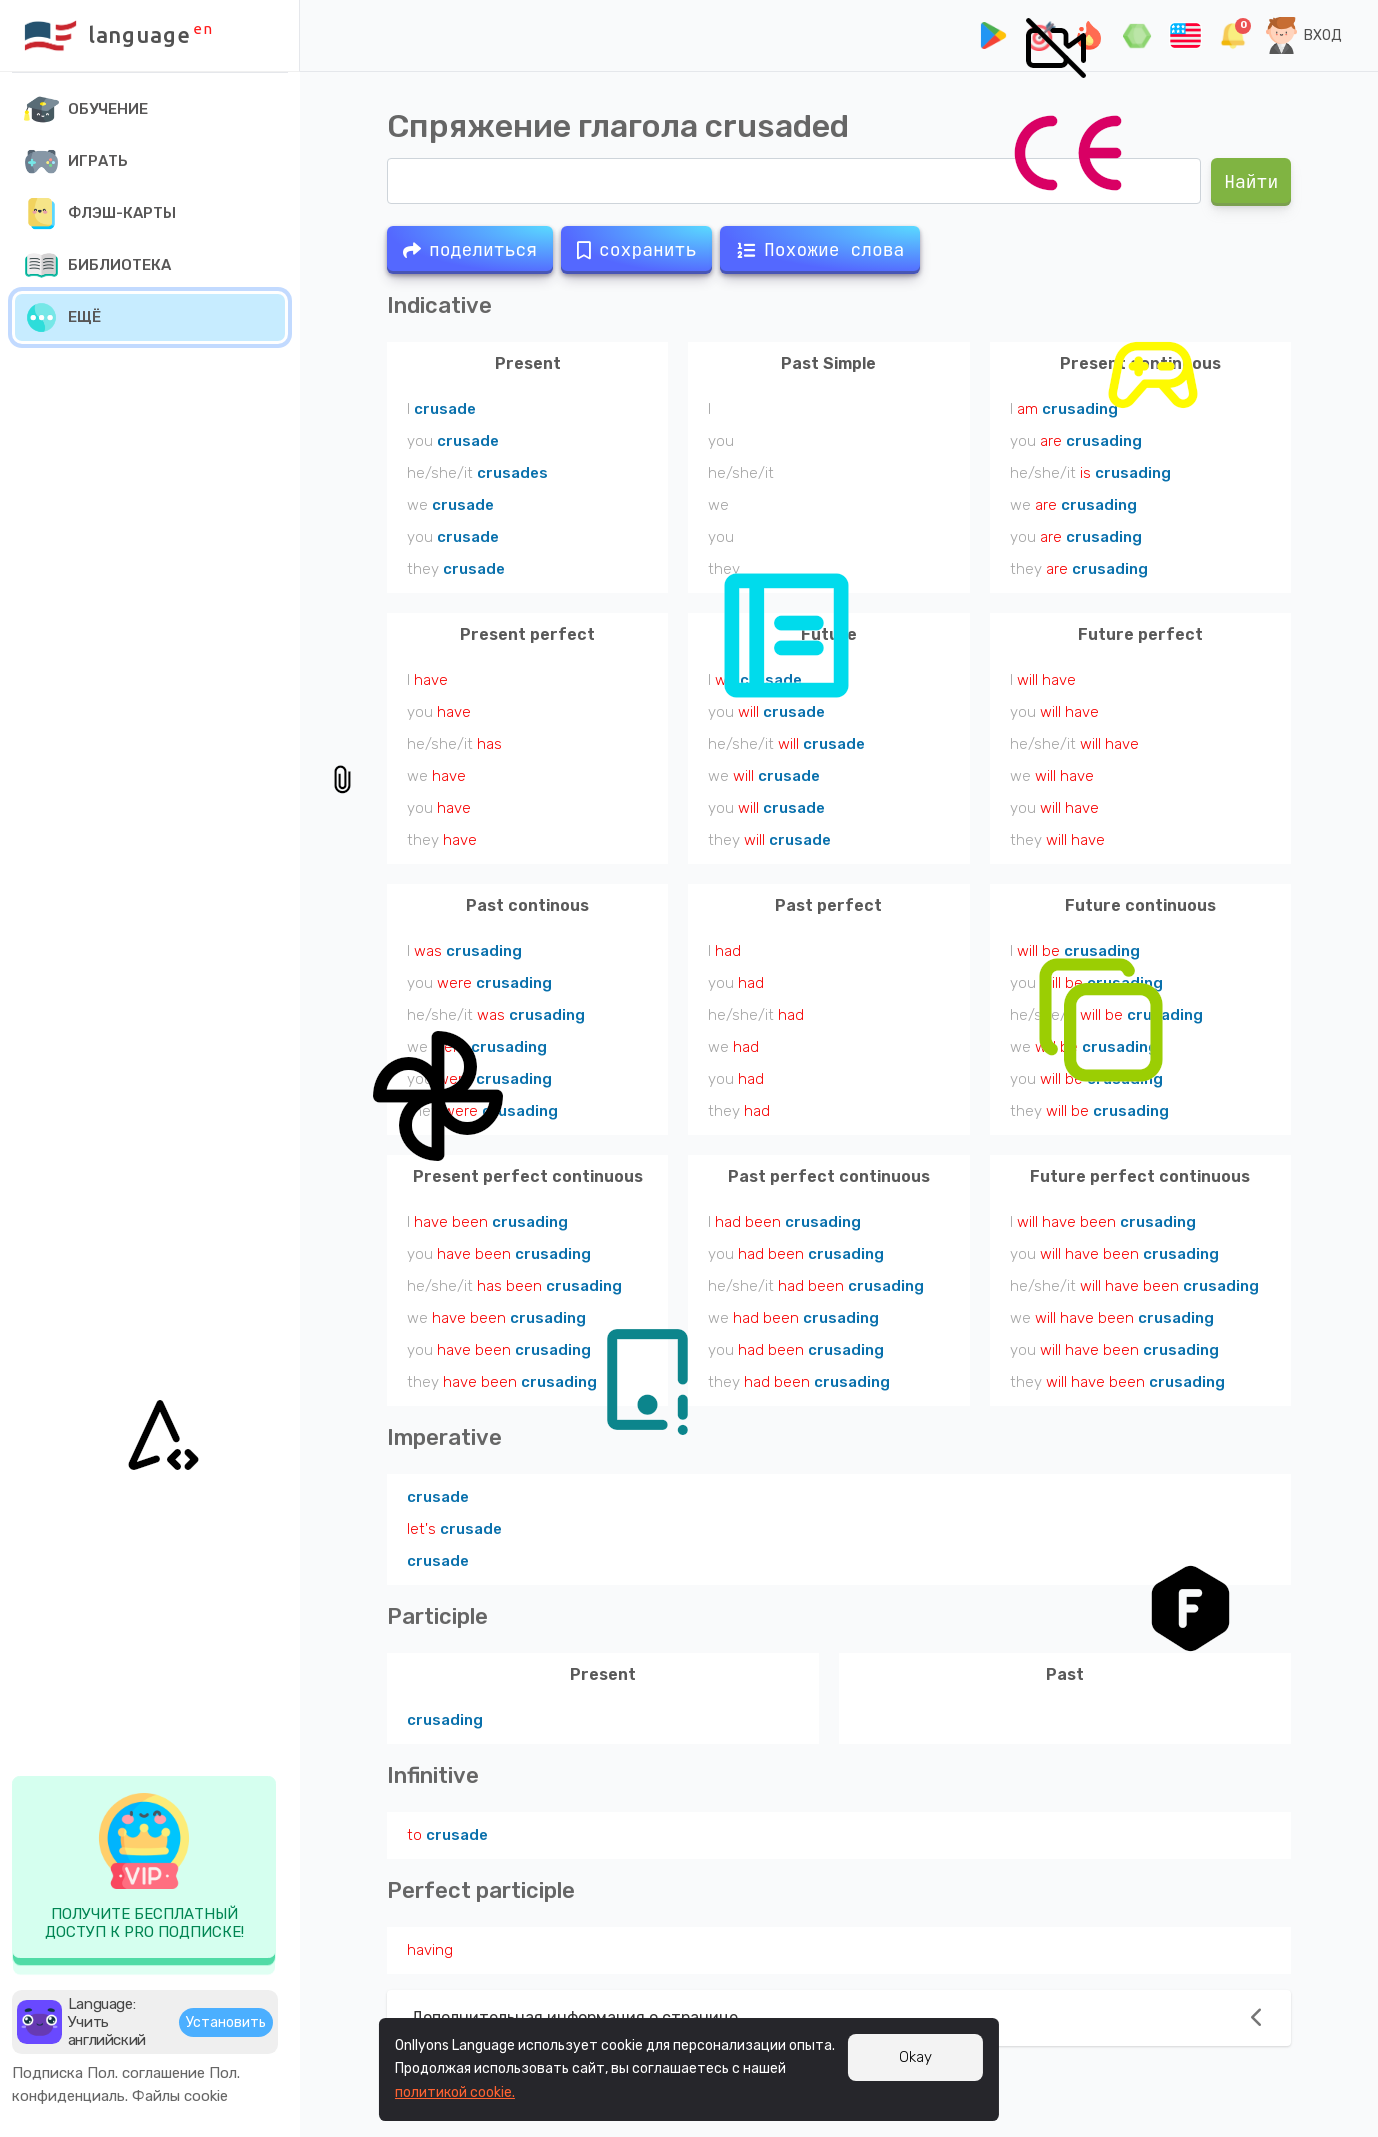 Image resolution: width=1378 pixels, height=2137 pixels. Describe the element at coordinates (786, 635) in the screenshot. I see `open notes or notebook` at that location.